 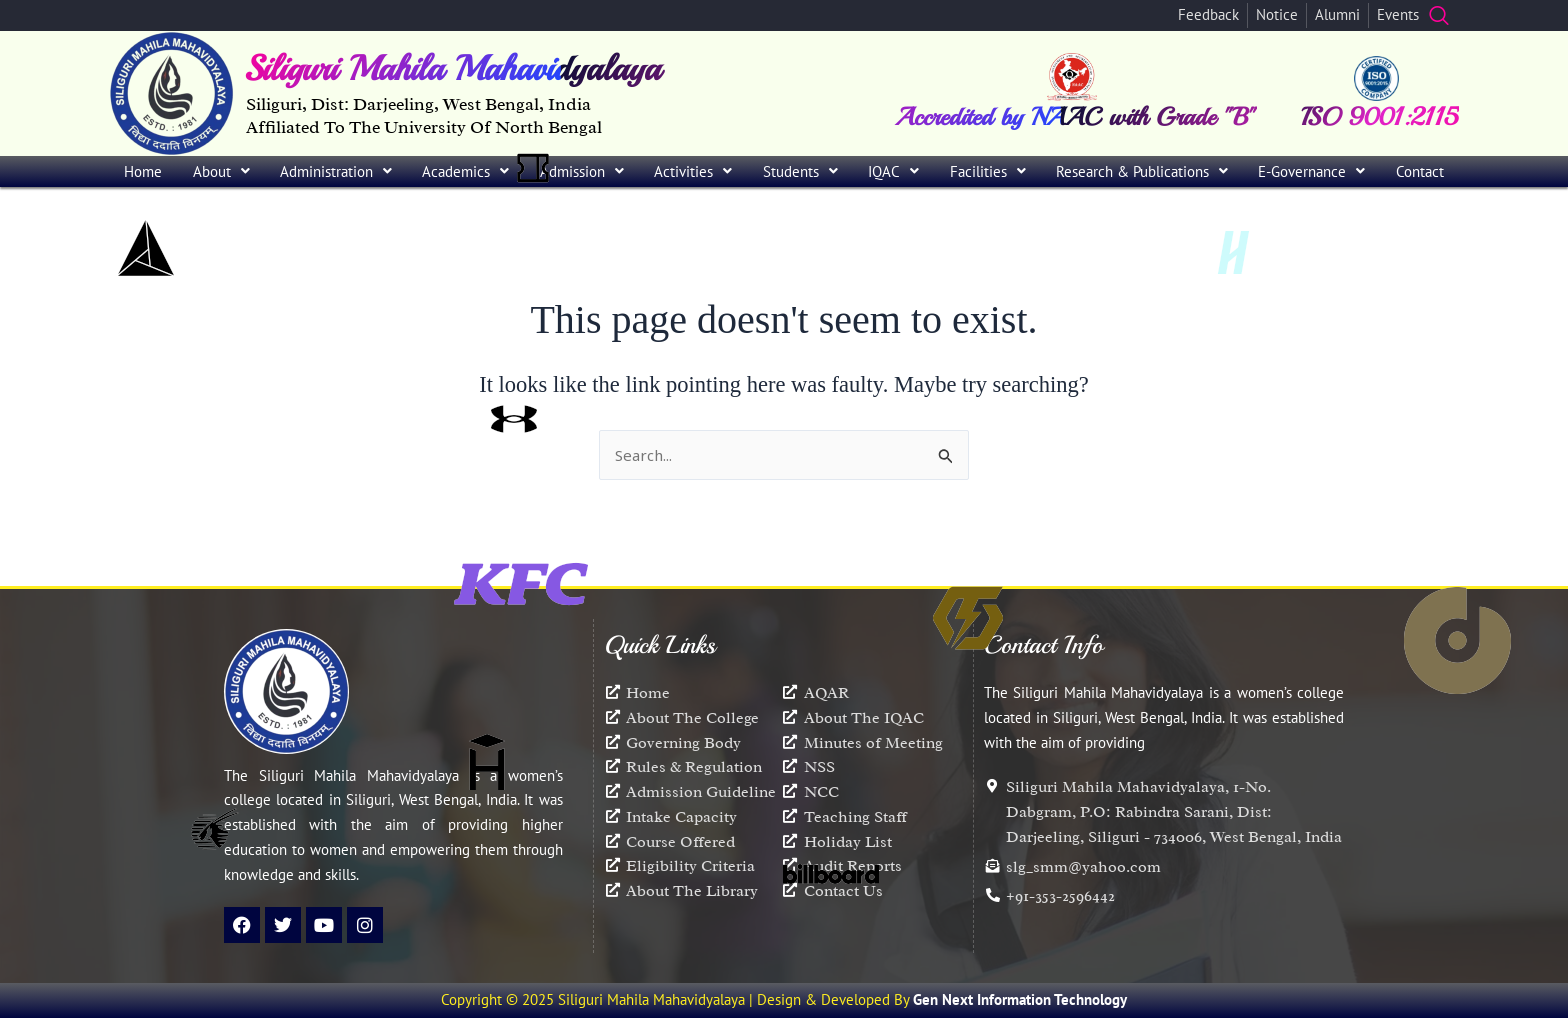 What do you see at coordinates (831, 874) in the screenshot?
I see `Billboard music charts and news` at bounding box center [831, 874].